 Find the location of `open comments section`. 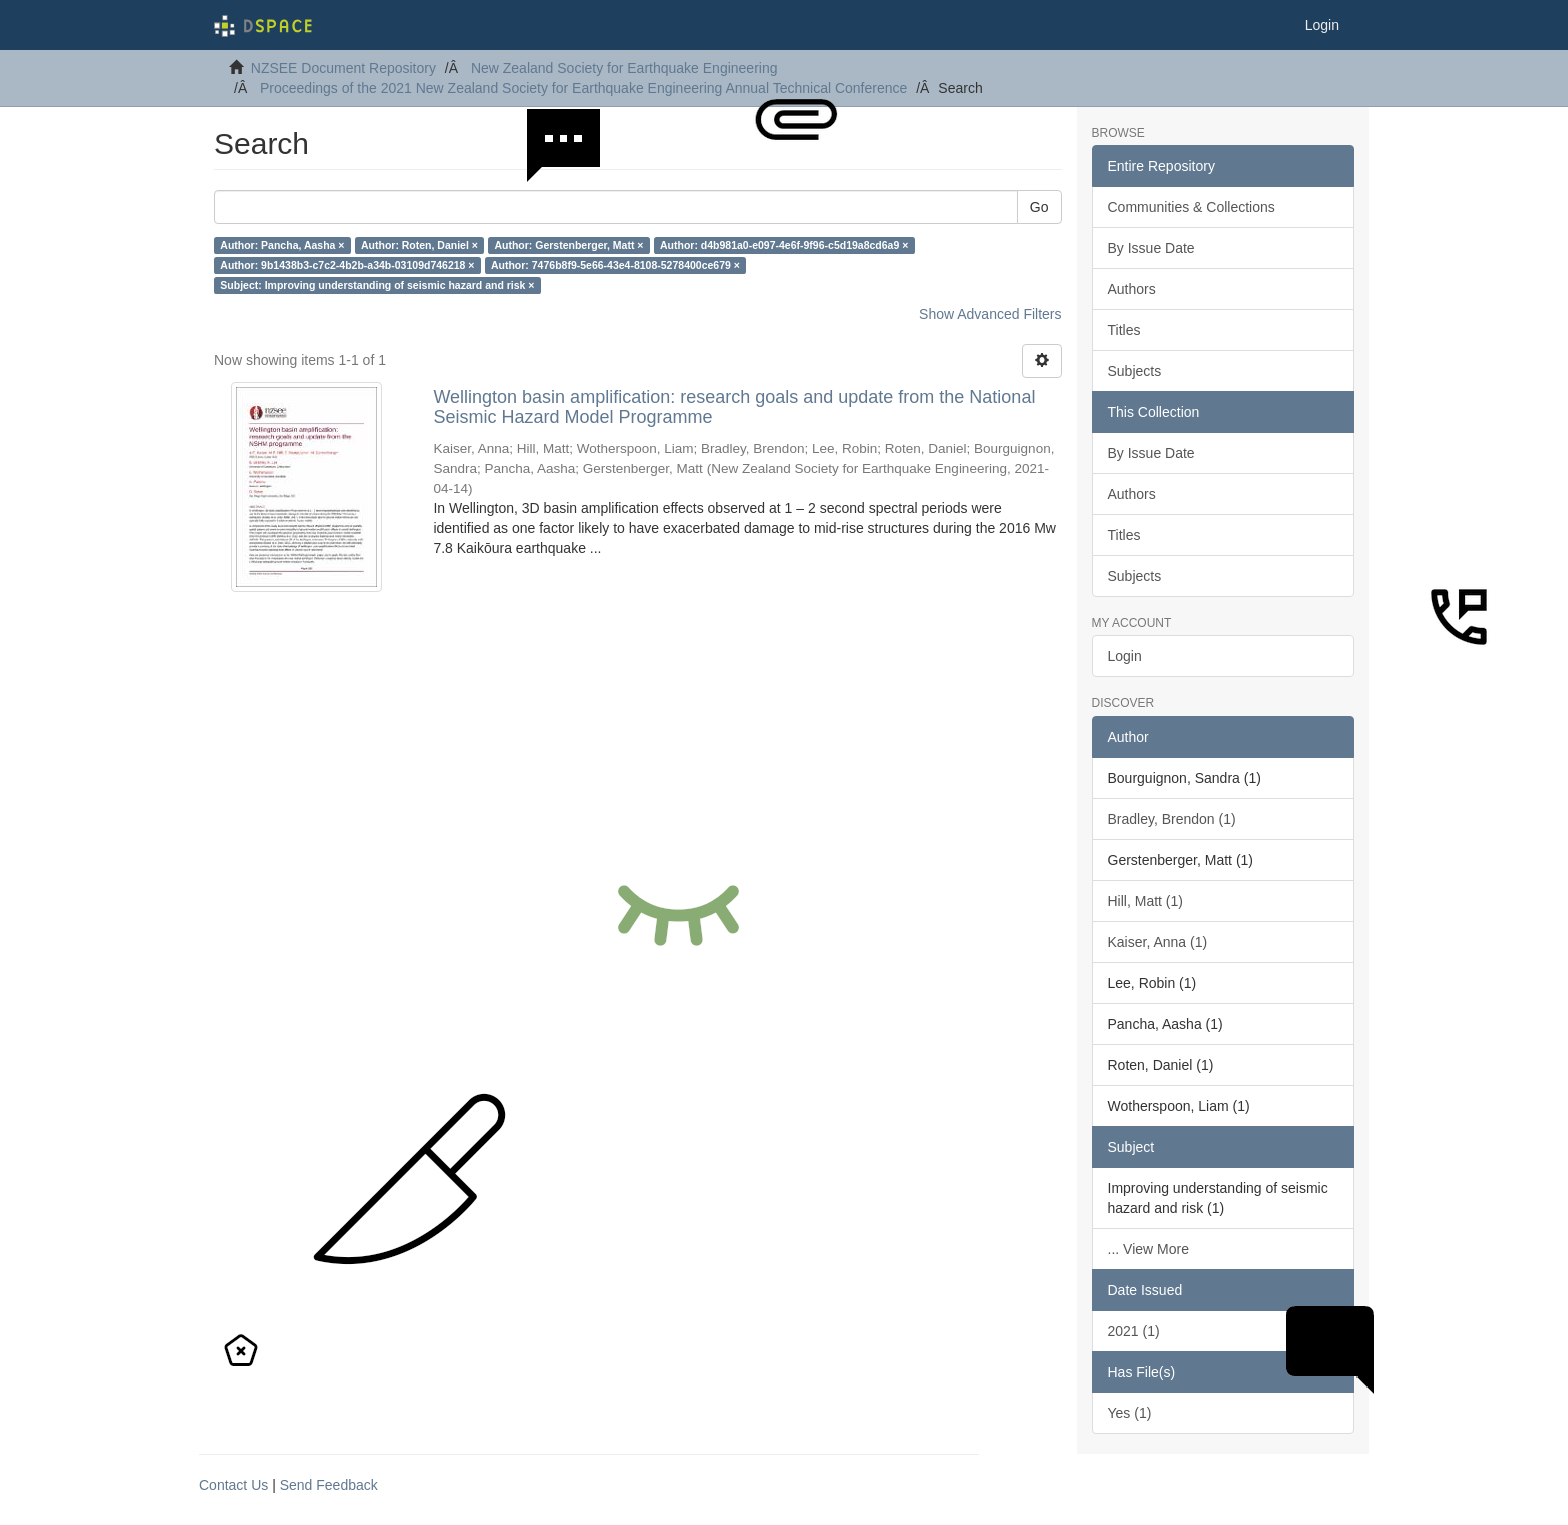

open comments section is located at coordinates (1330, 1350).